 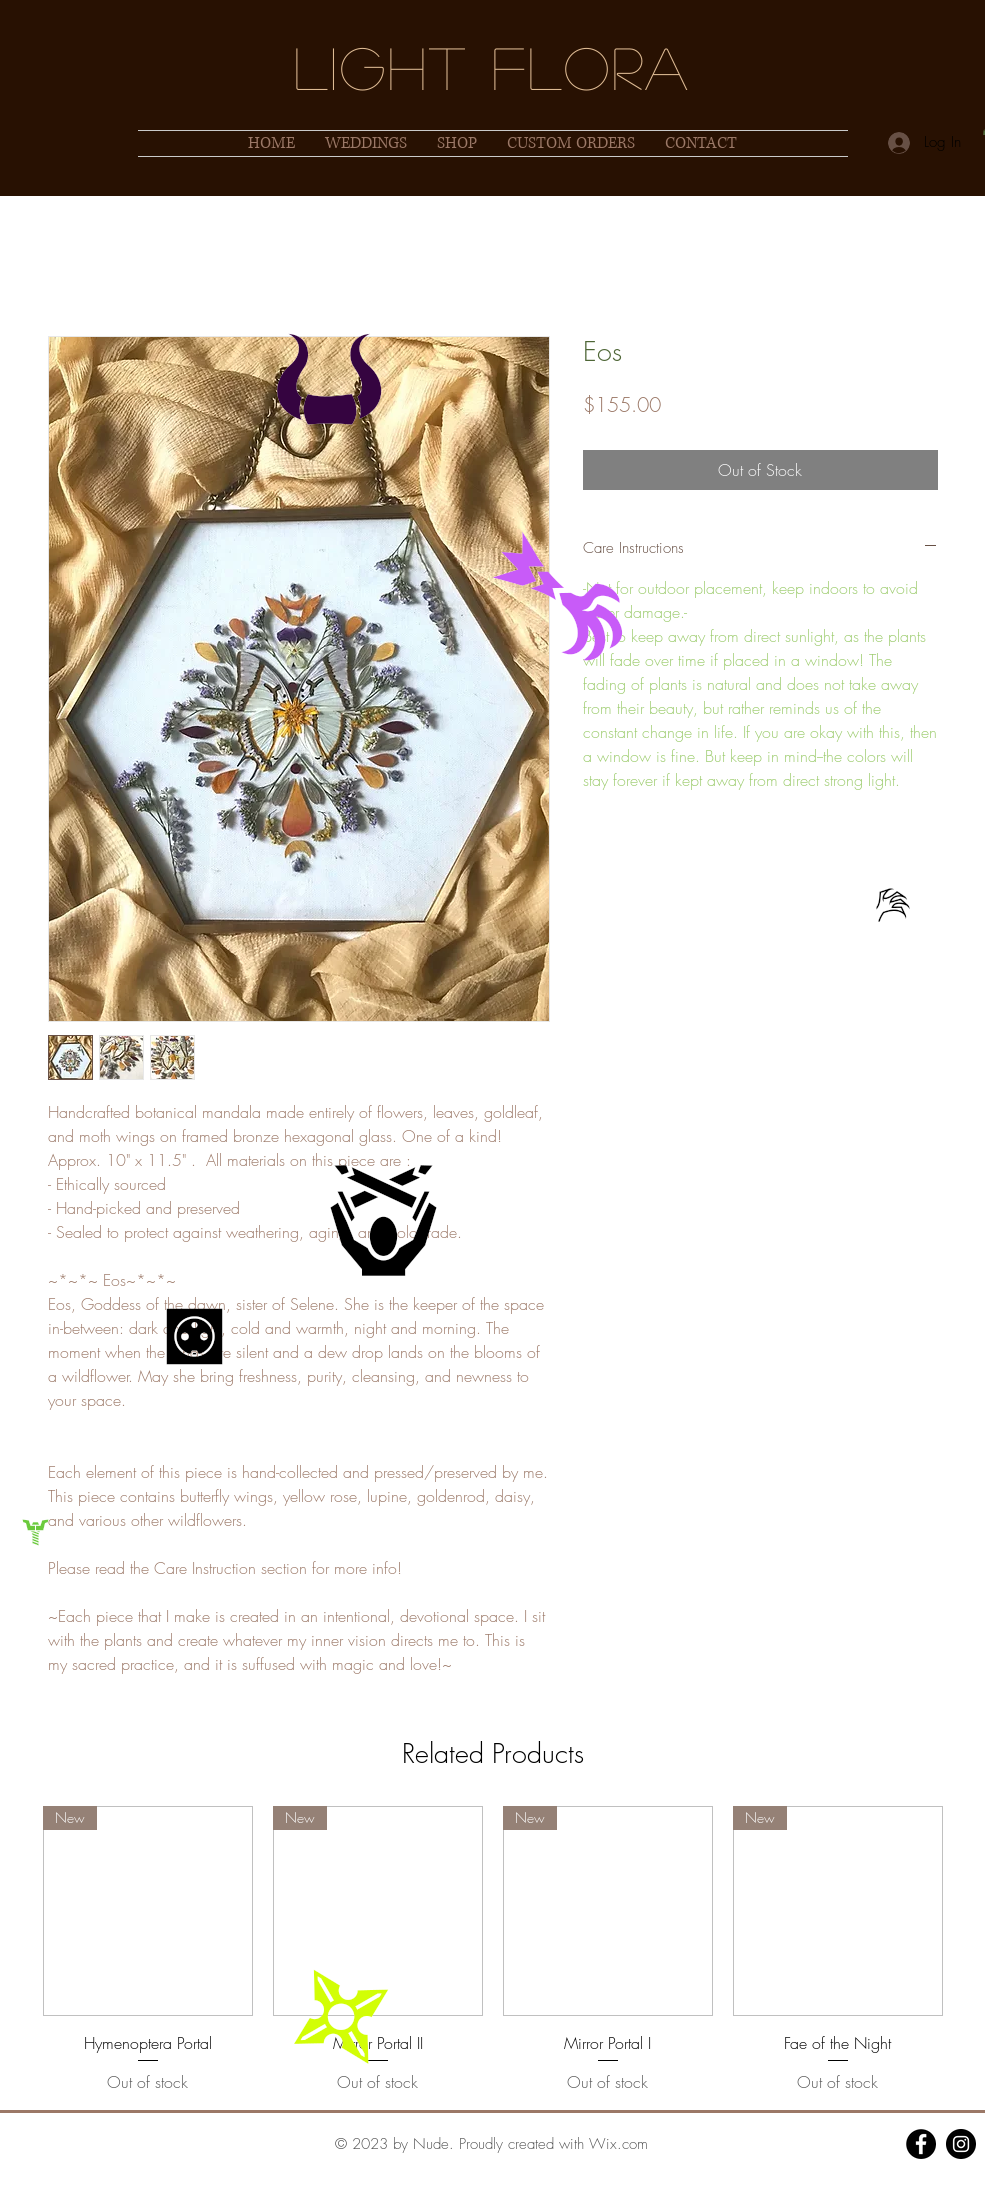 What do you see at coordinates (893, 905) in the screenshot?
I see `activate shadow grasp ability` at bounding box center [893, 905].